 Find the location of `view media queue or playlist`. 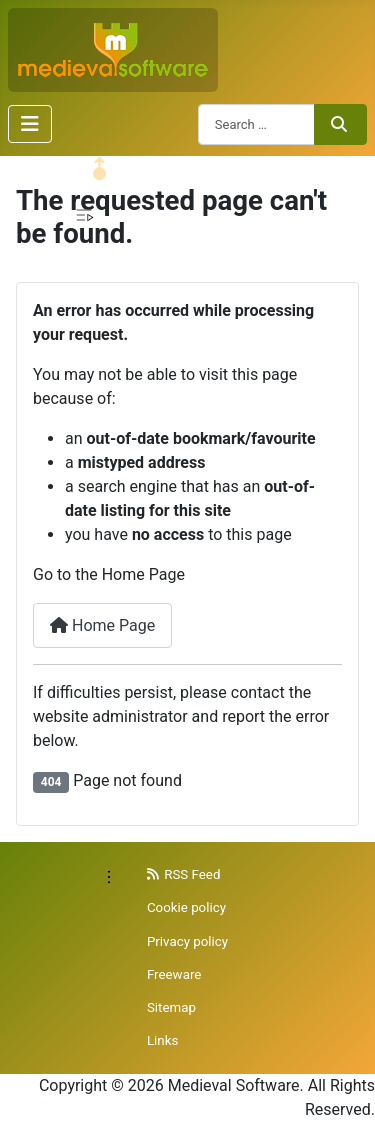

view media queue or playlist is located at coordinates (84, 215).